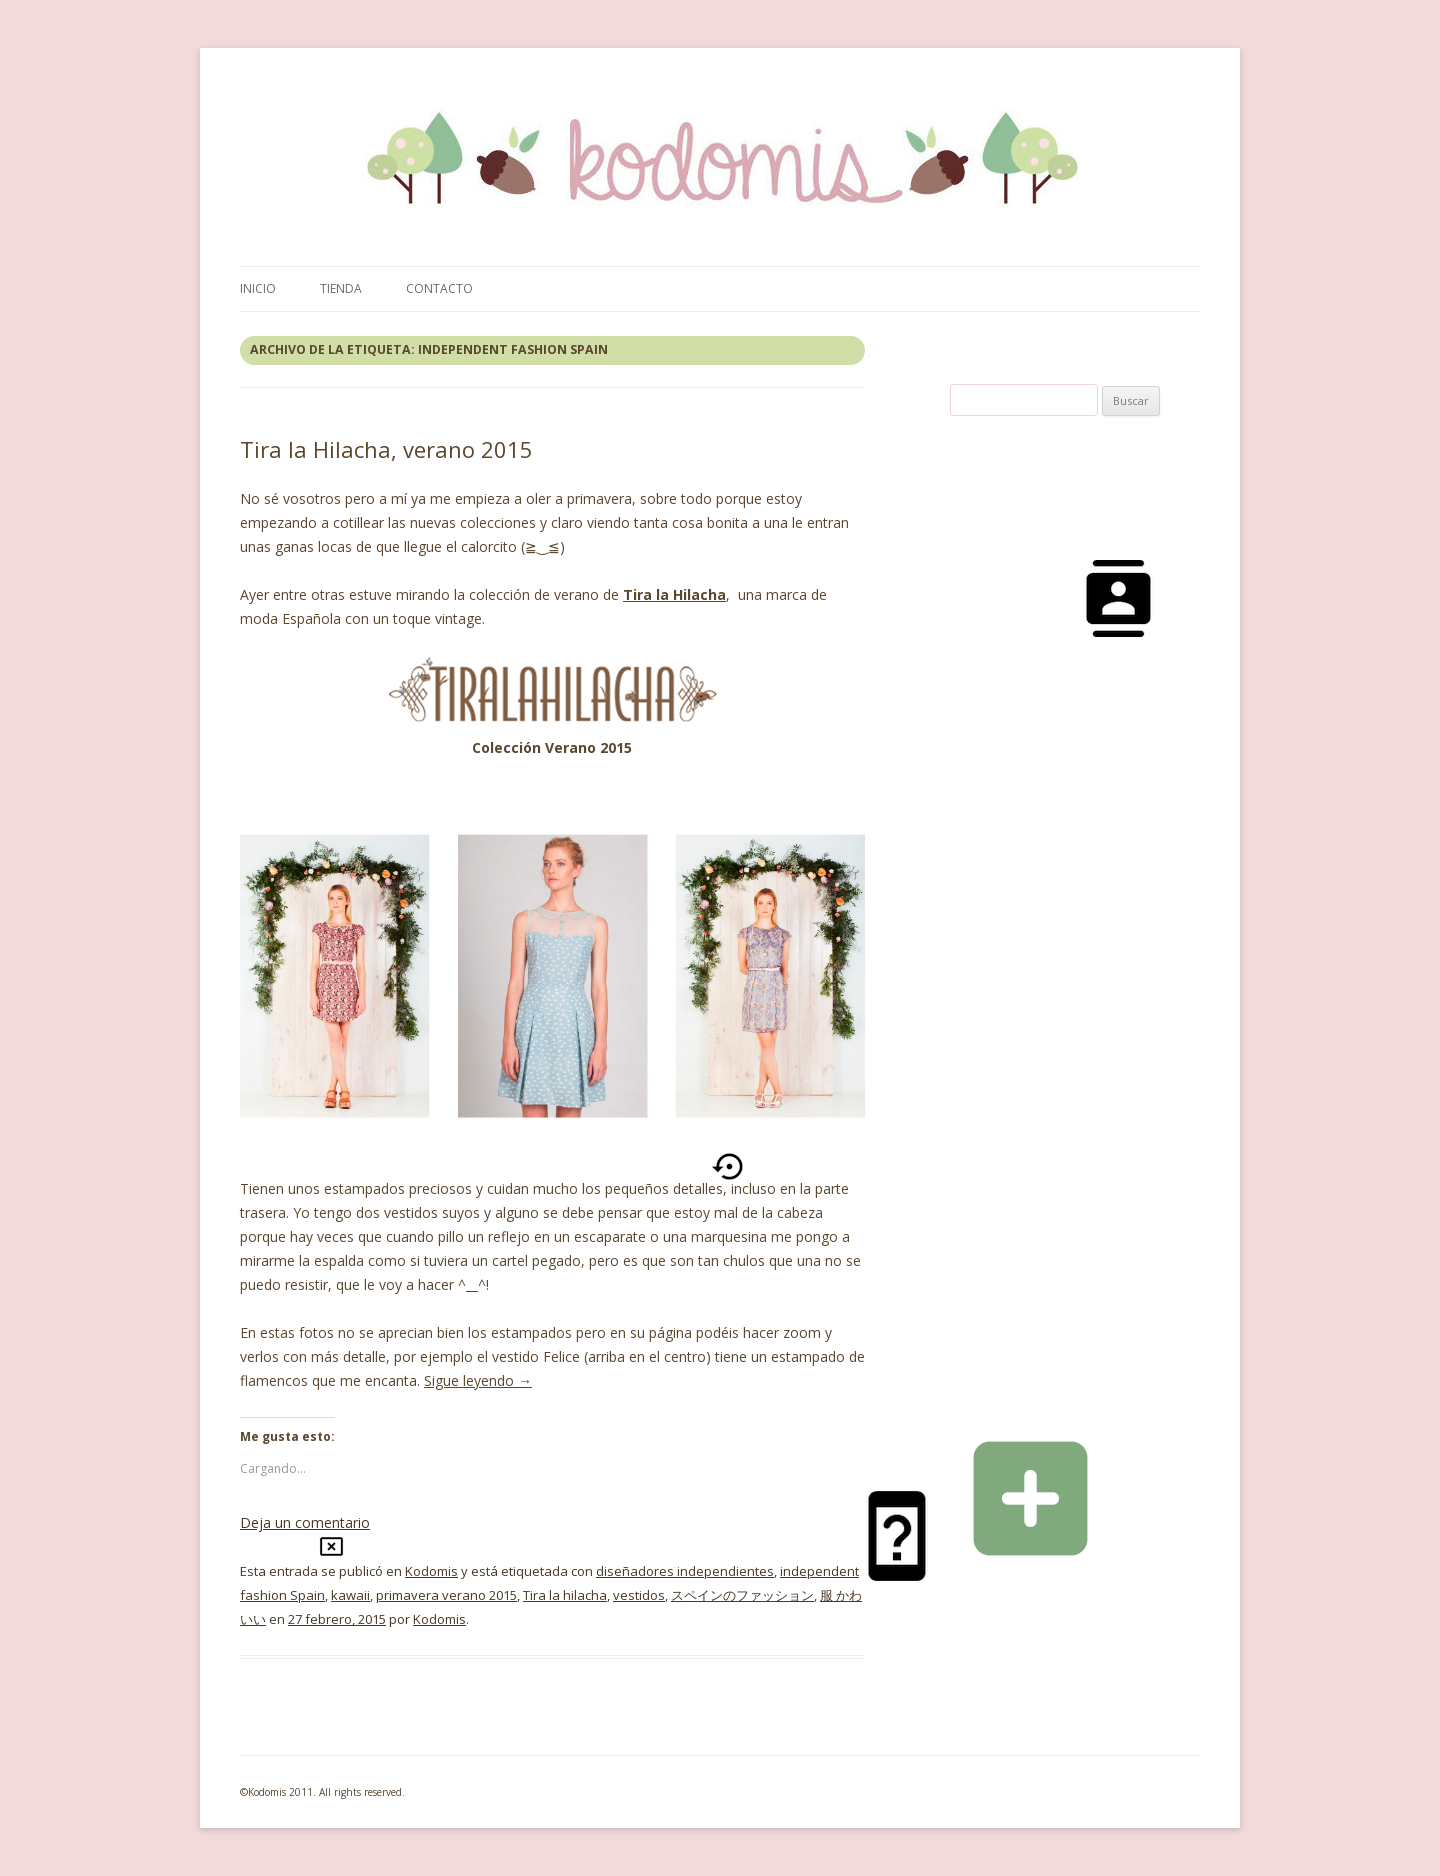 The height and width of the screenshot is (1876, 1440). Describe the element at coordinates (1118, 598) in the screenshot. I see `access your contacts list` at that location.